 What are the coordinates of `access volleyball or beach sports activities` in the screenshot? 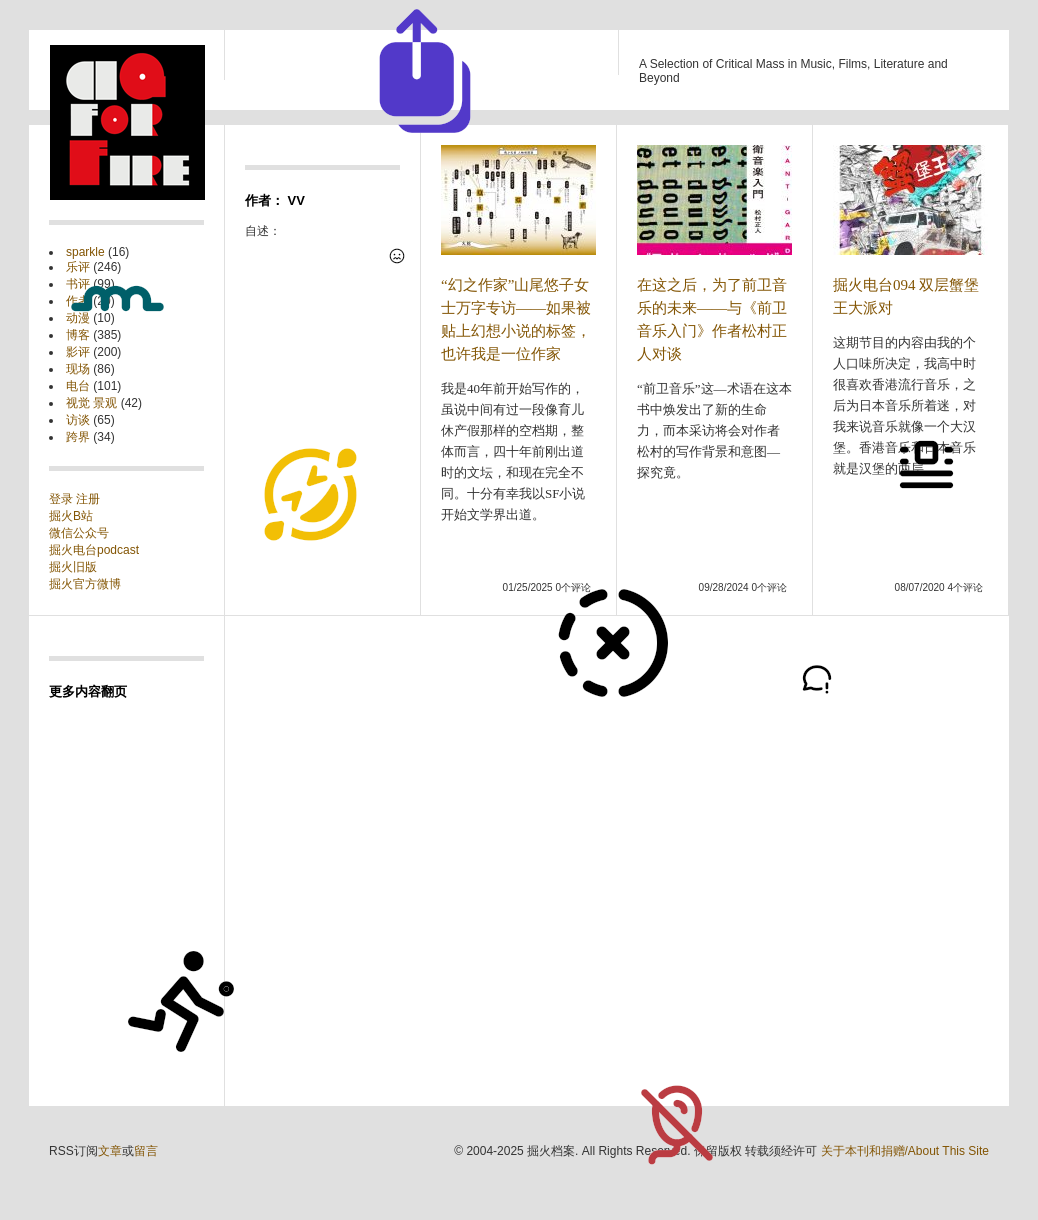 It's located at (183, 1001).